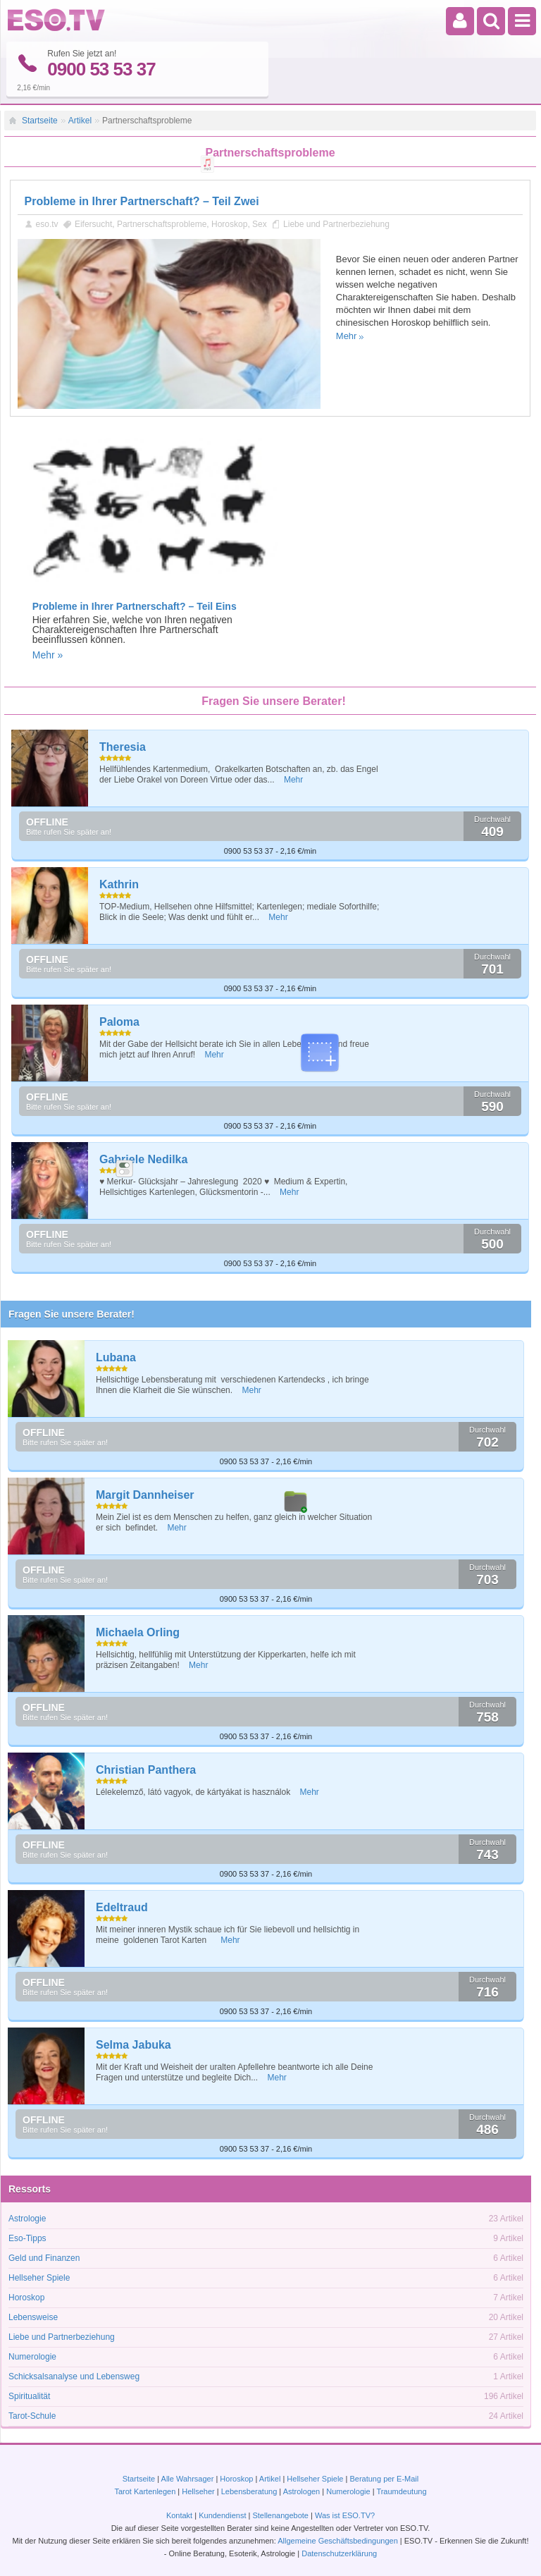  What do you see at coordinates (320, 1053) in the screenshot?
I see `take a screenshot` at bounding box center [320, 1053].